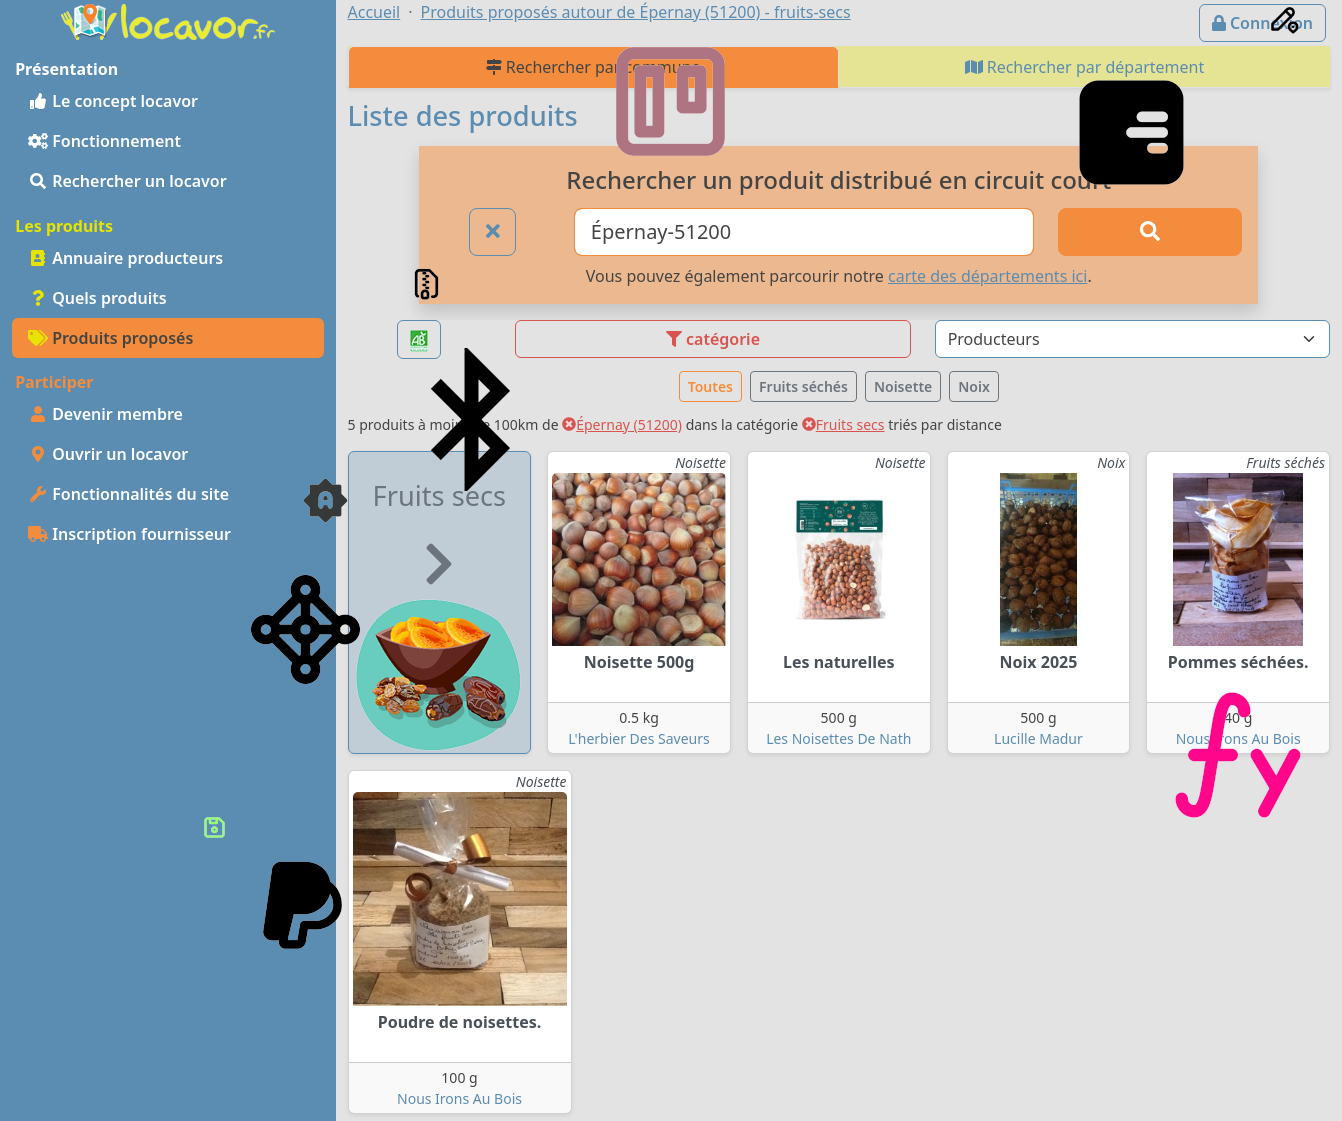  Describe the element at coordinates (471, 419) in the screenshot. I see `toggle bluetooth connectivity on or off` at that location.